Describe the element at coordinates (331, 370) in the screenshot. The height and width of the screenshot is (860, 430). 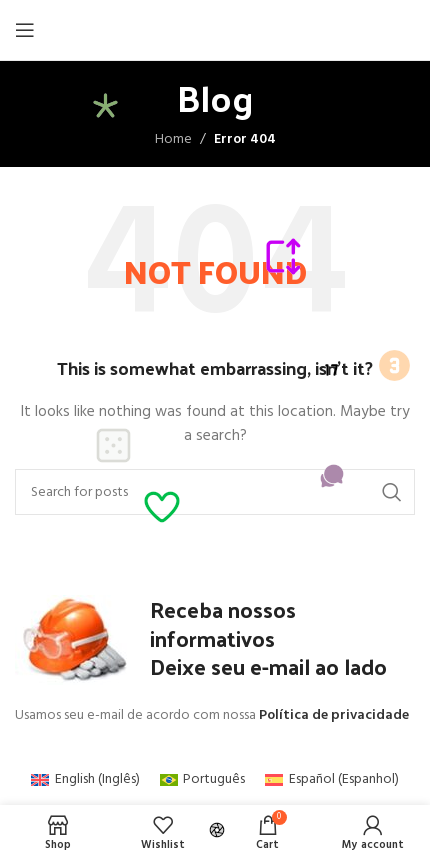
I see `indicates item number 17 in a list or sequence` at that location.